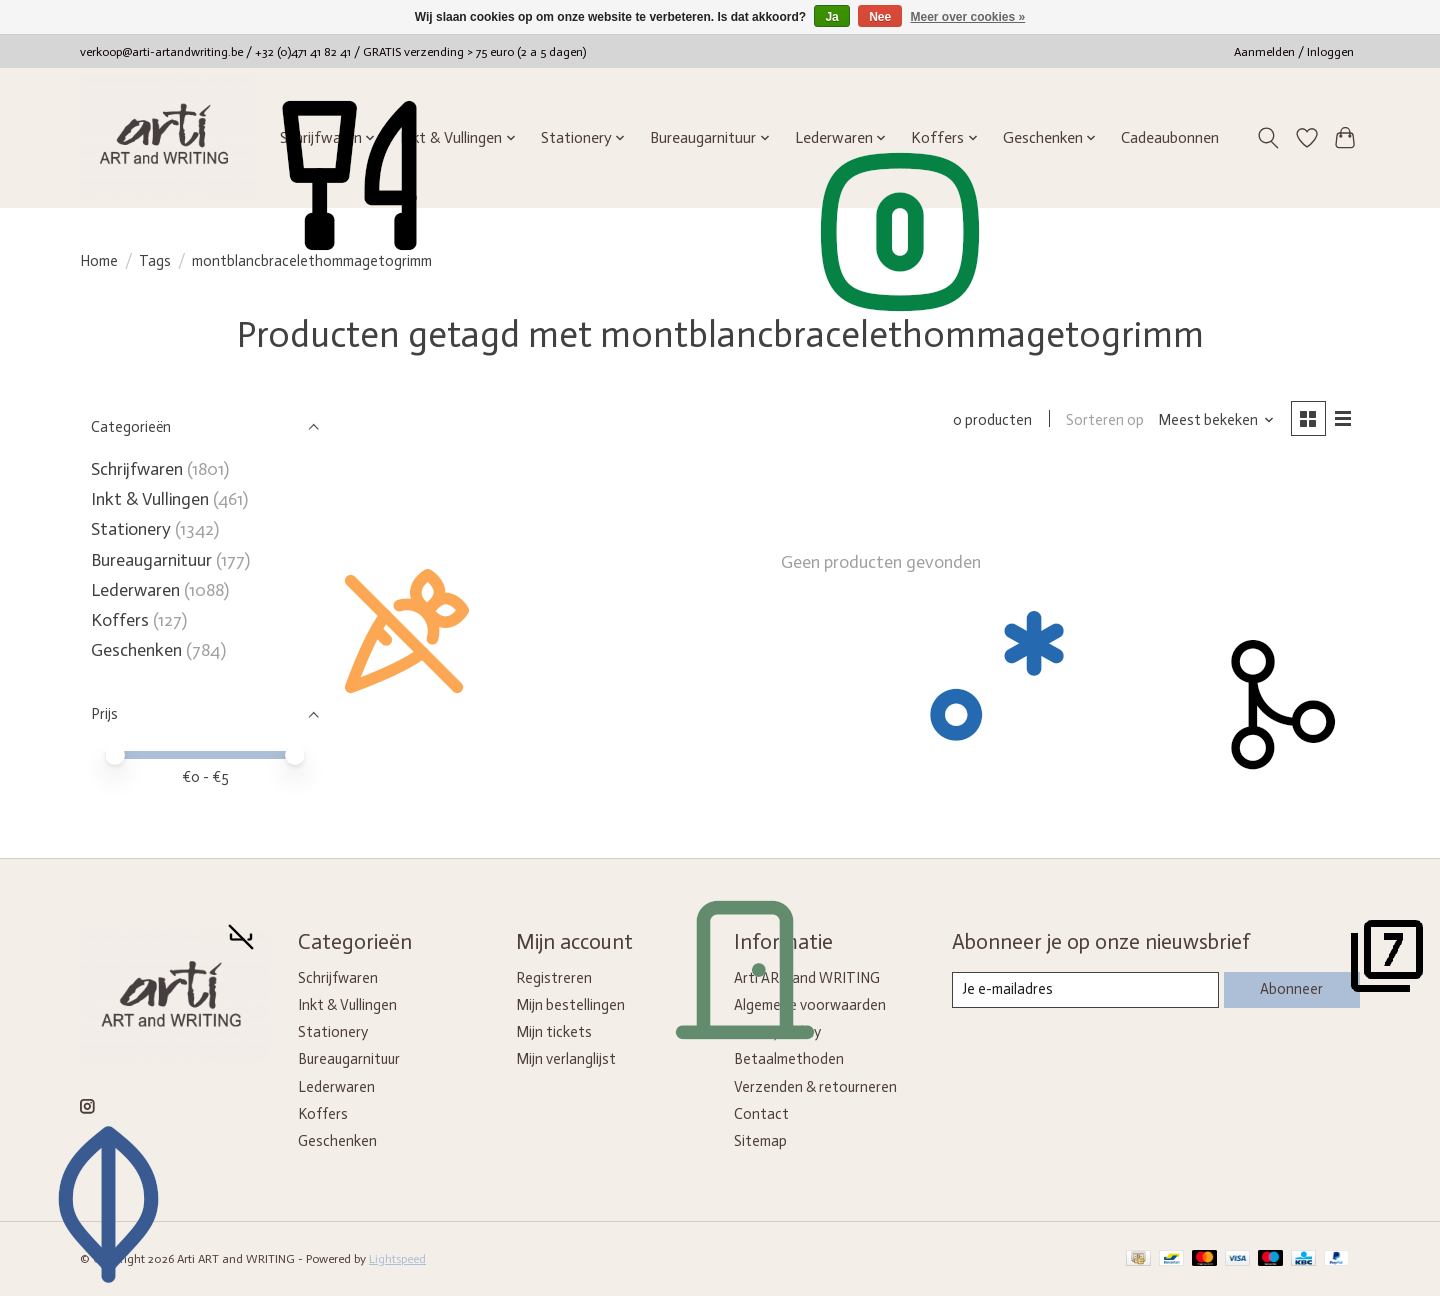  I want to click on represents the letter "o" in a menu or keyboard interface, so click(900, 232).